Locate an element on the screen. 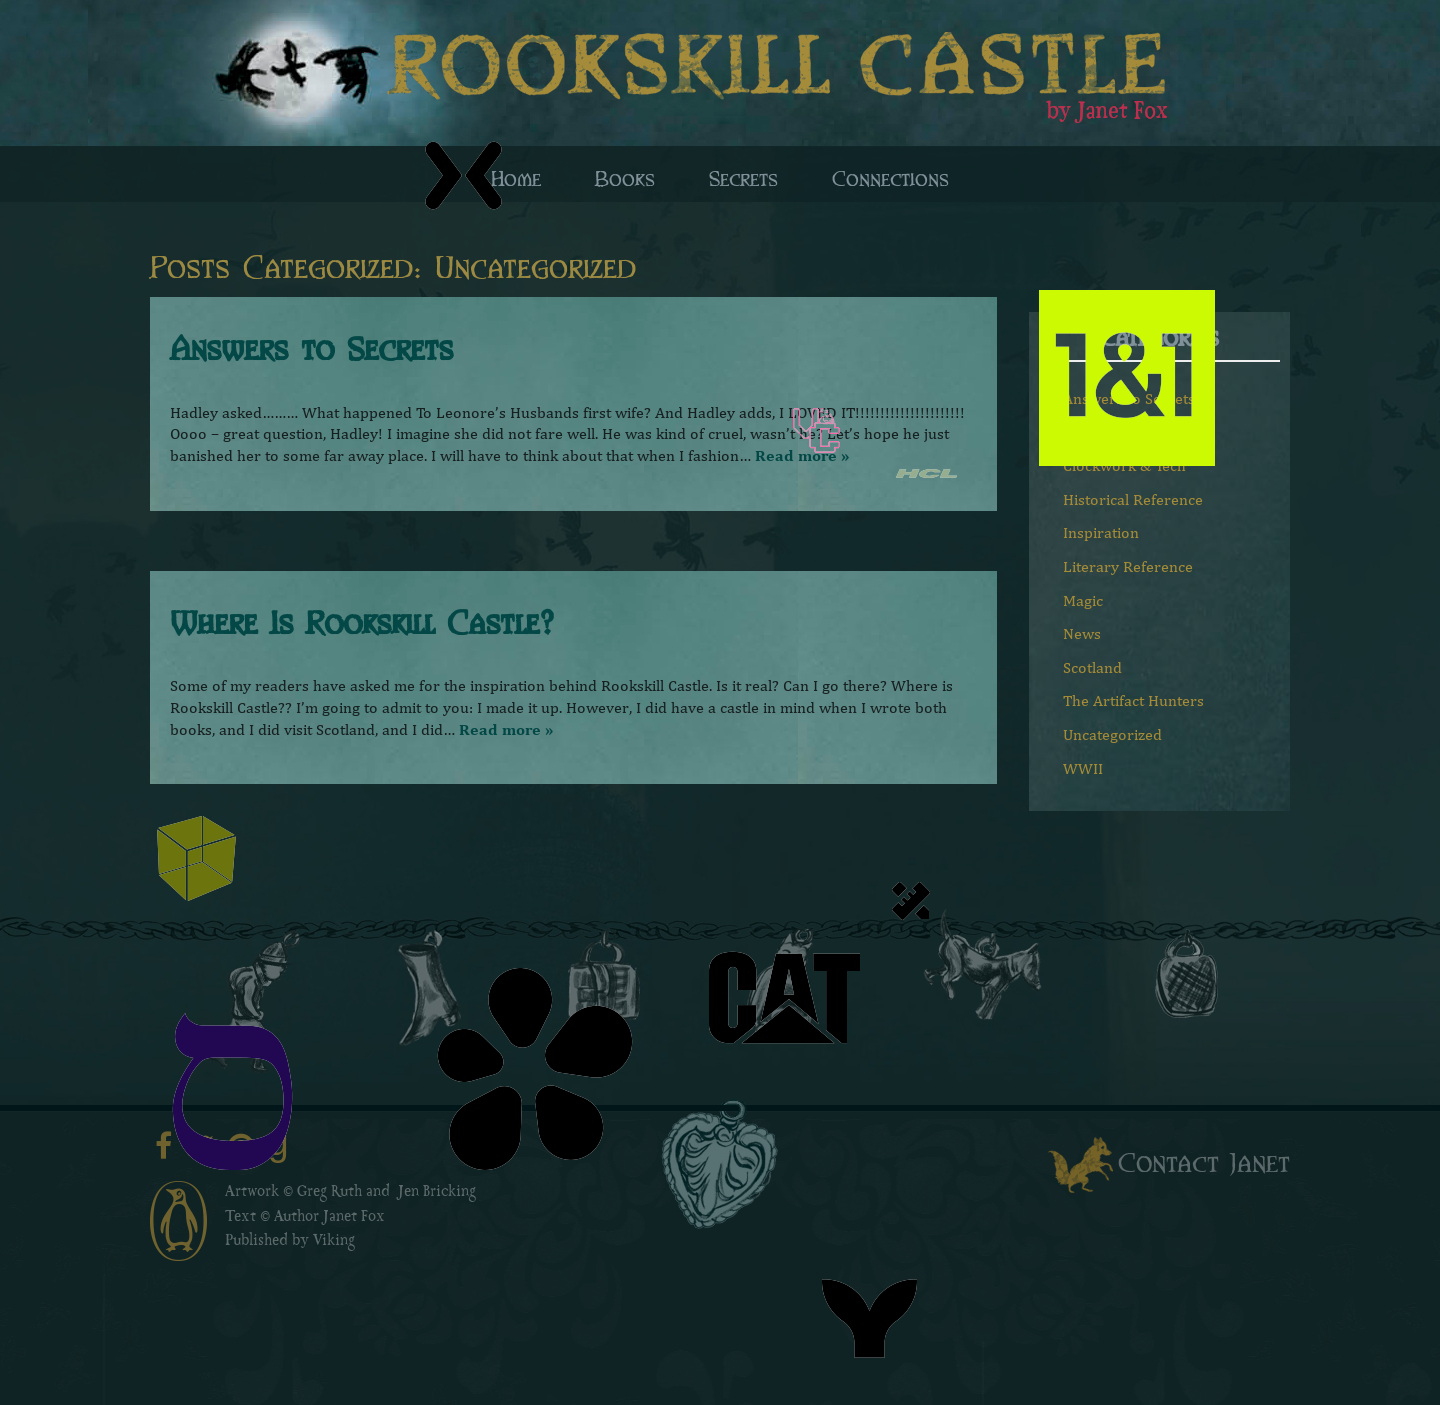 The width and height of the screenshot is (1440, 1405). open the Sefaria app is located at coordinates (232, 1091).